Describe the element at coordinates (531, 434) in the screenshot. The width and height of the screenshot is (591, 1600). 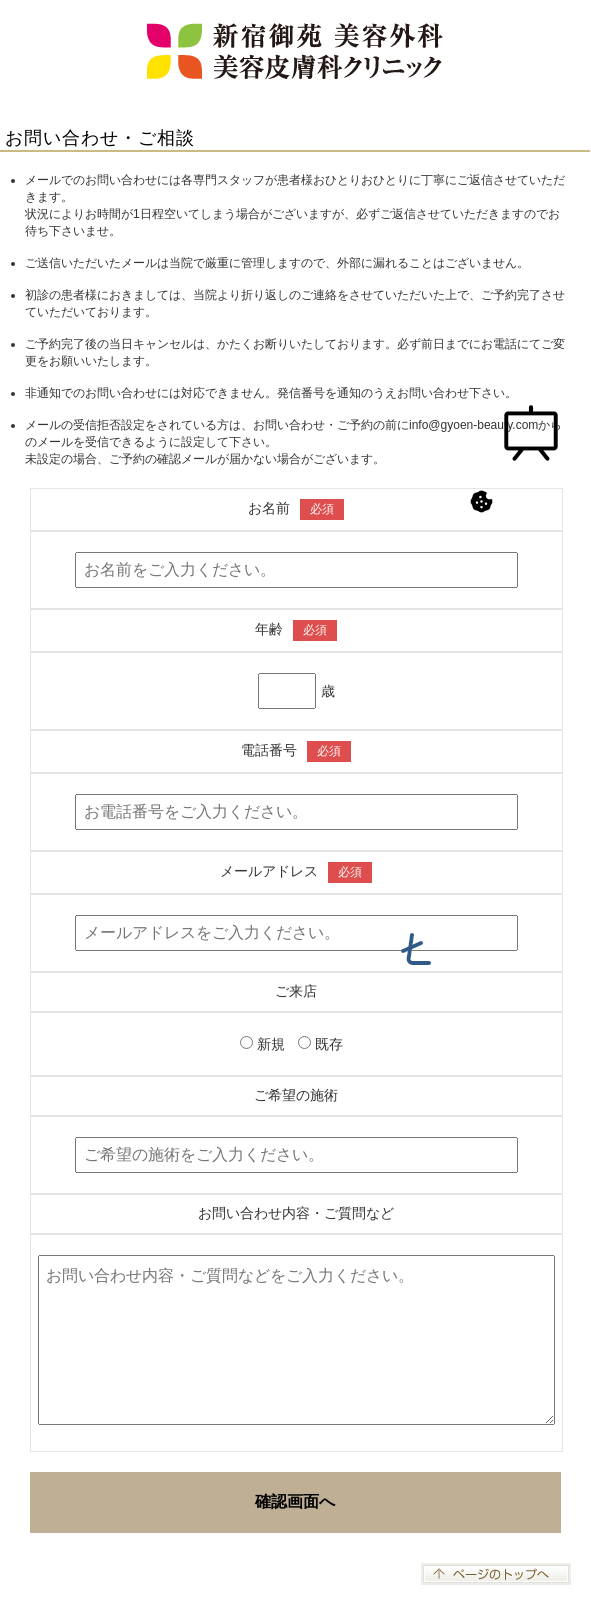
I see `start a presentation or slideshow` at that location.